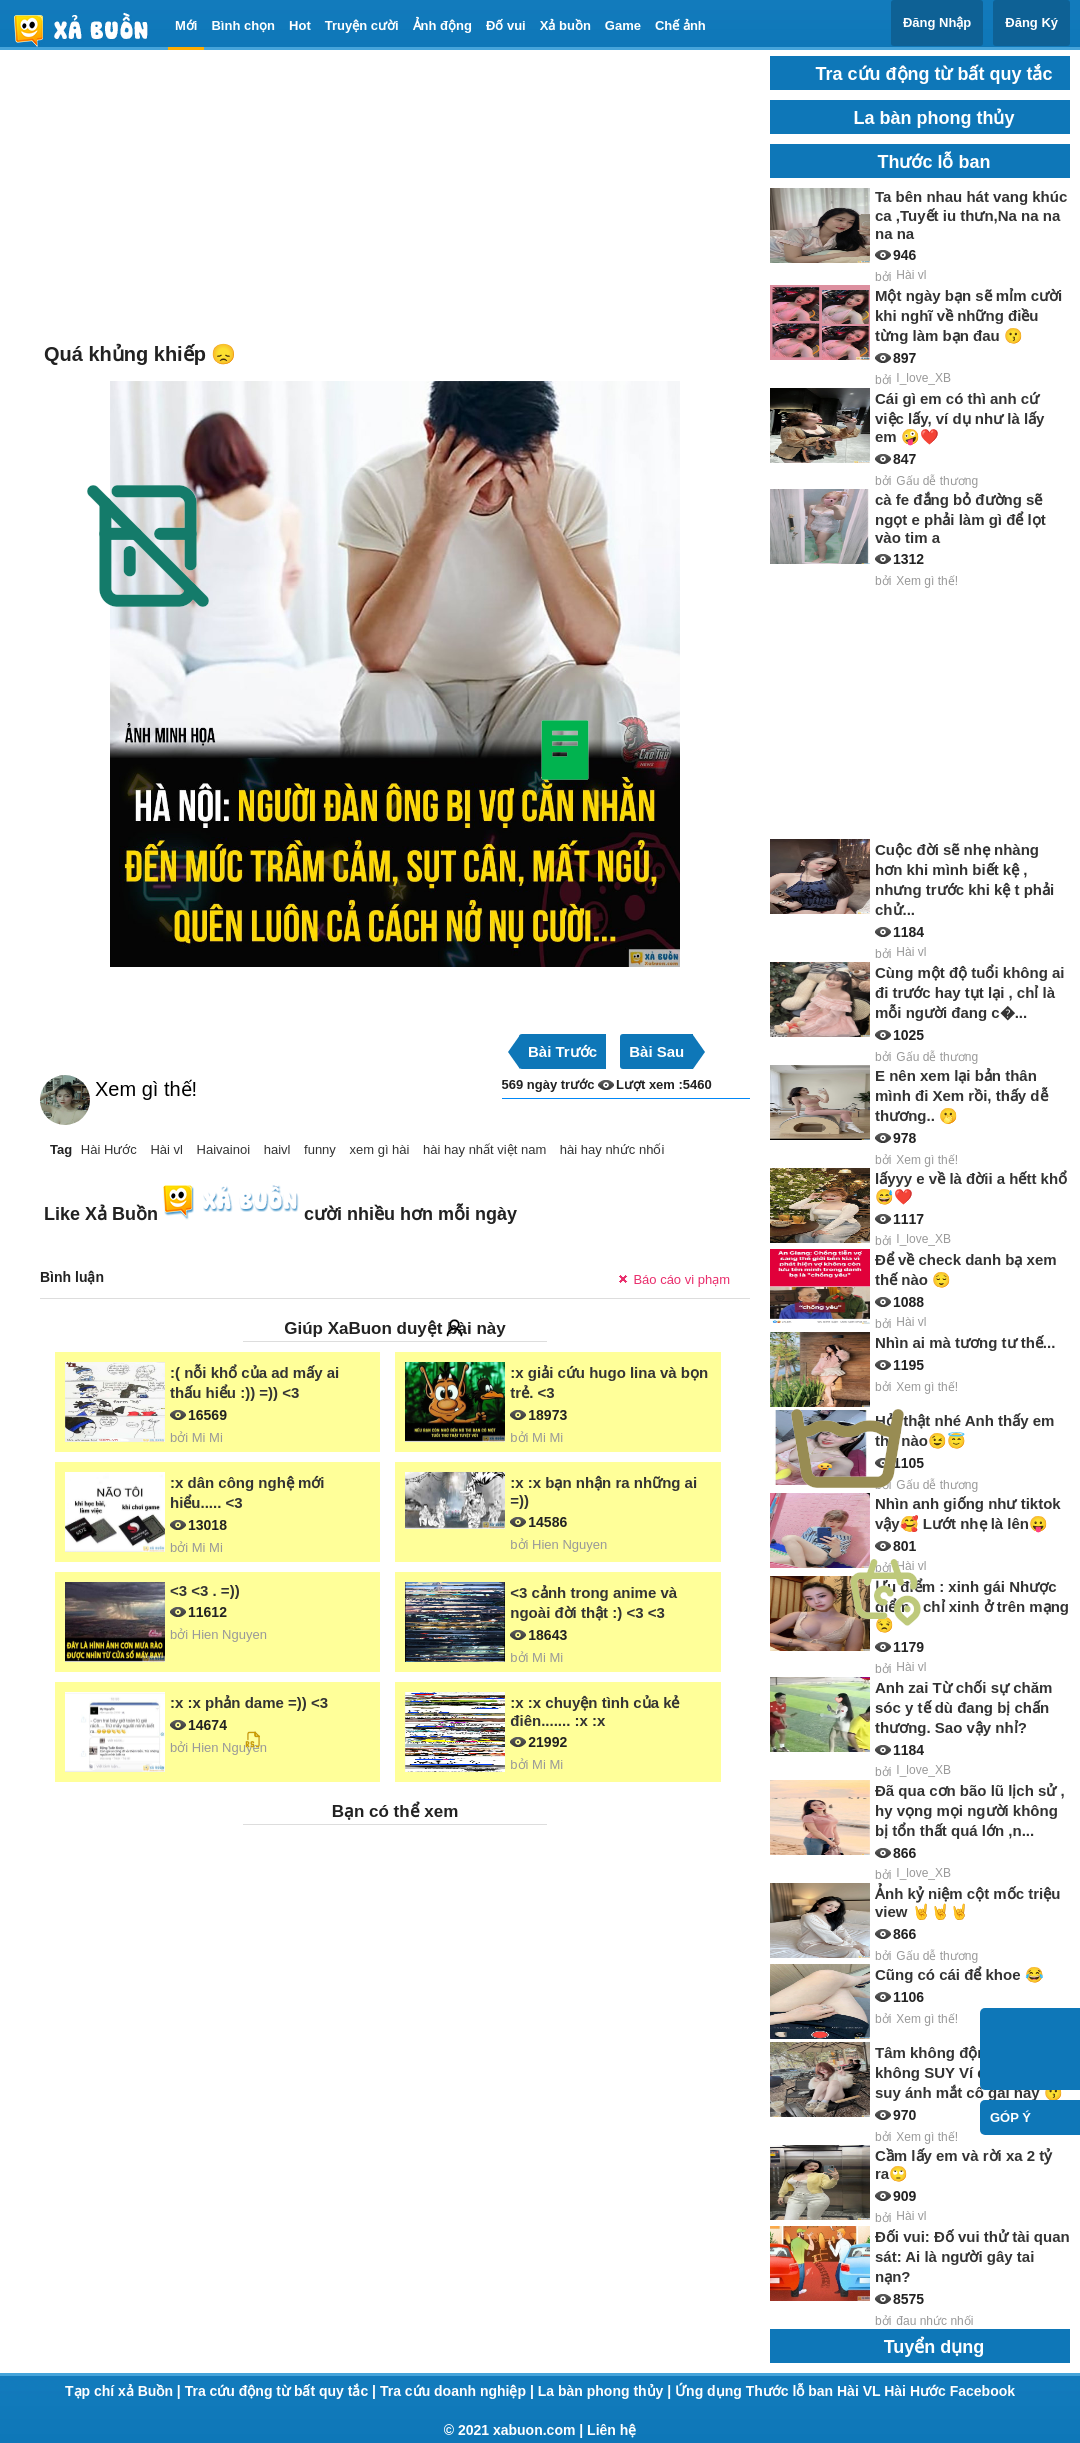  Describe the element at coordinates (847, 1448) in the screenshot. I see `wash or laundry care instructions` at that location.